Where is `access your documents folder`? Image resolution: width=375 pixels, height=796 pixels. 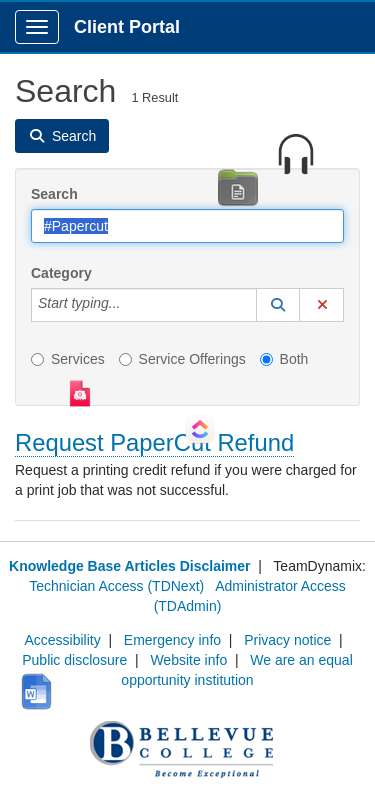
access your documents folder is located at coordinates (238, 187).